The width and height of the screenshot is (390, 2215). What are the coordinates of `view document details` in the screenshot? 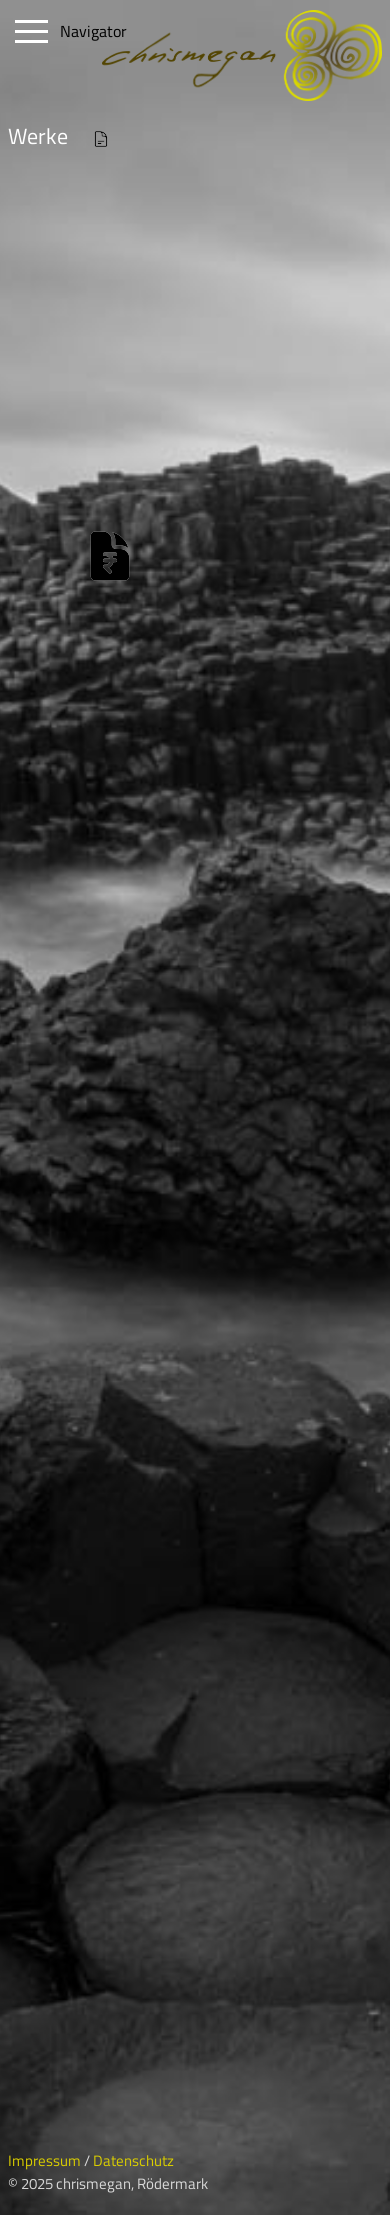 It's located at (101, 139).